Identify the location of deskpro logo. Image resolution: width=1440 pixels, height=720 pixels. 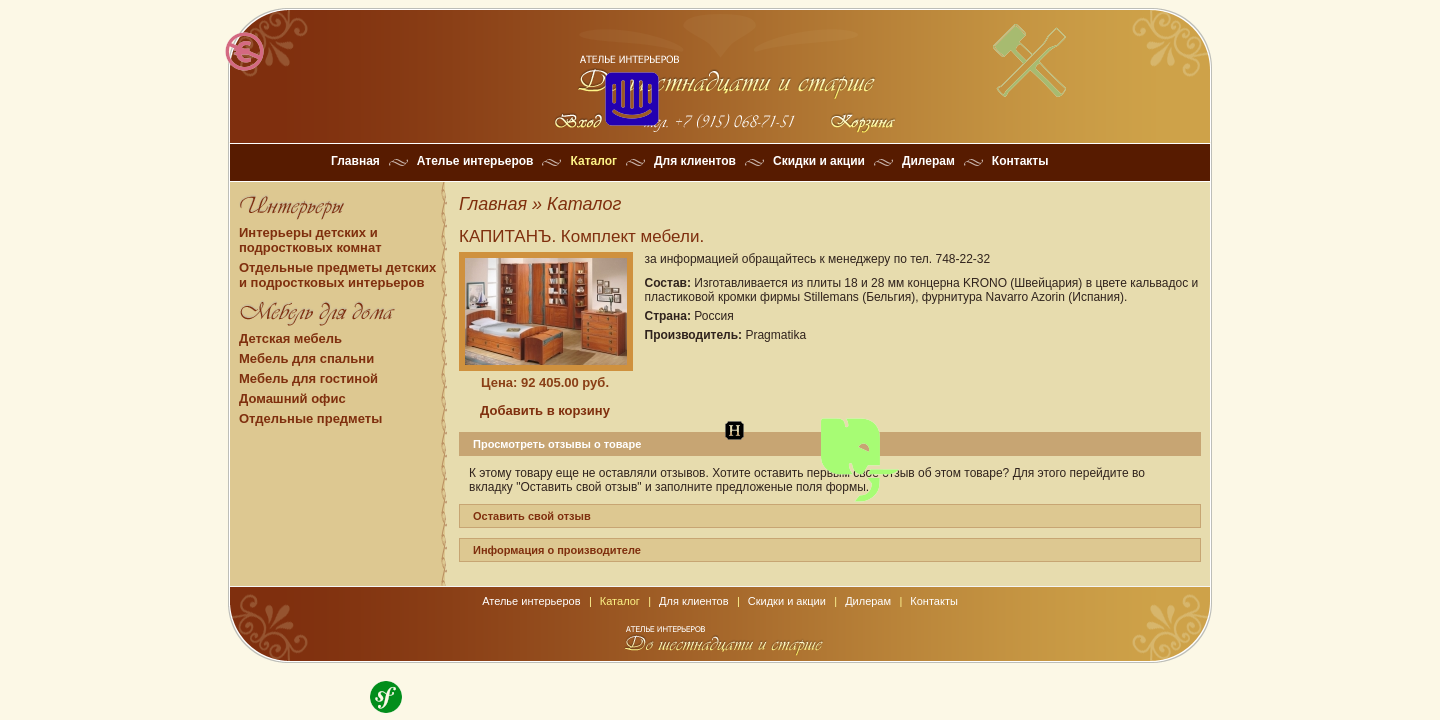
(860, 460).